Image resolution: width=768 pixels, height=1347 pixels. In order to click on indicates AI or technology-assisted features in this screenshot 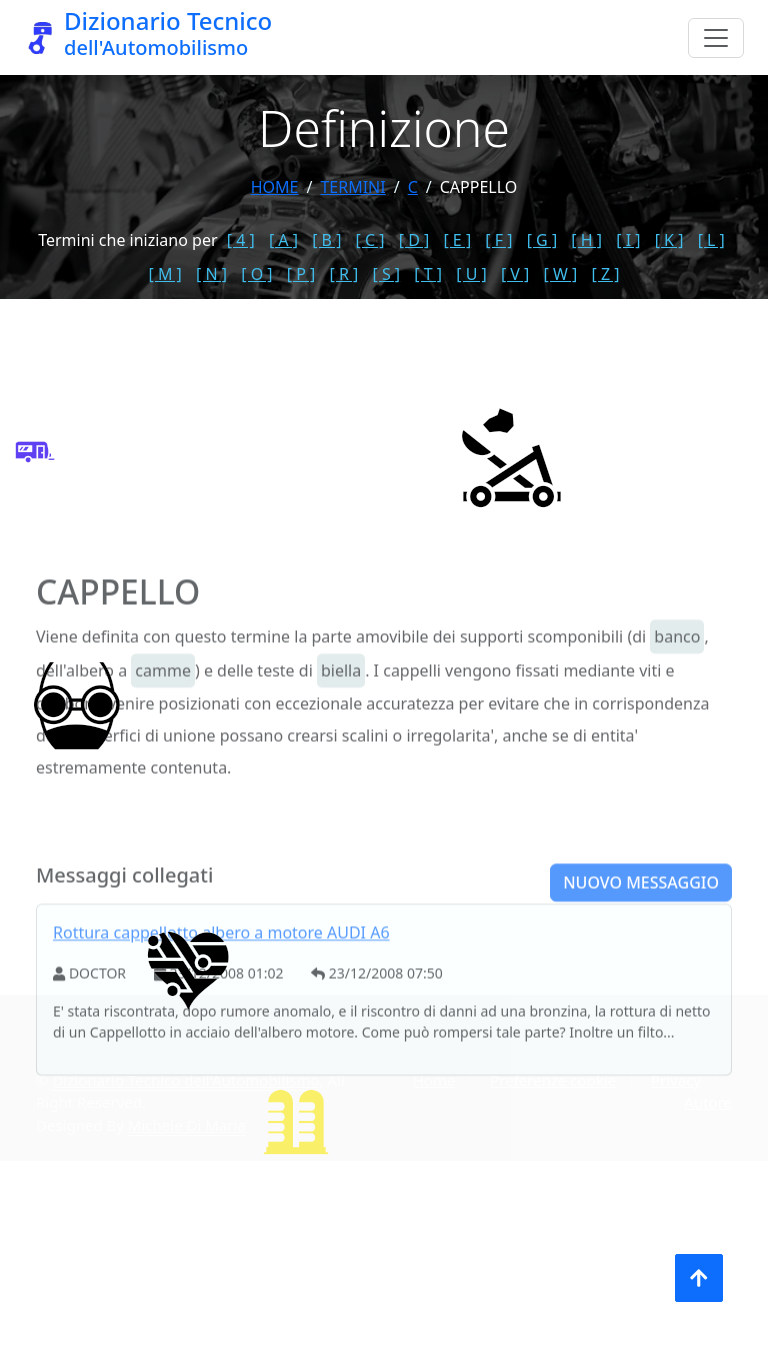, I will do `click(188, 971)`.